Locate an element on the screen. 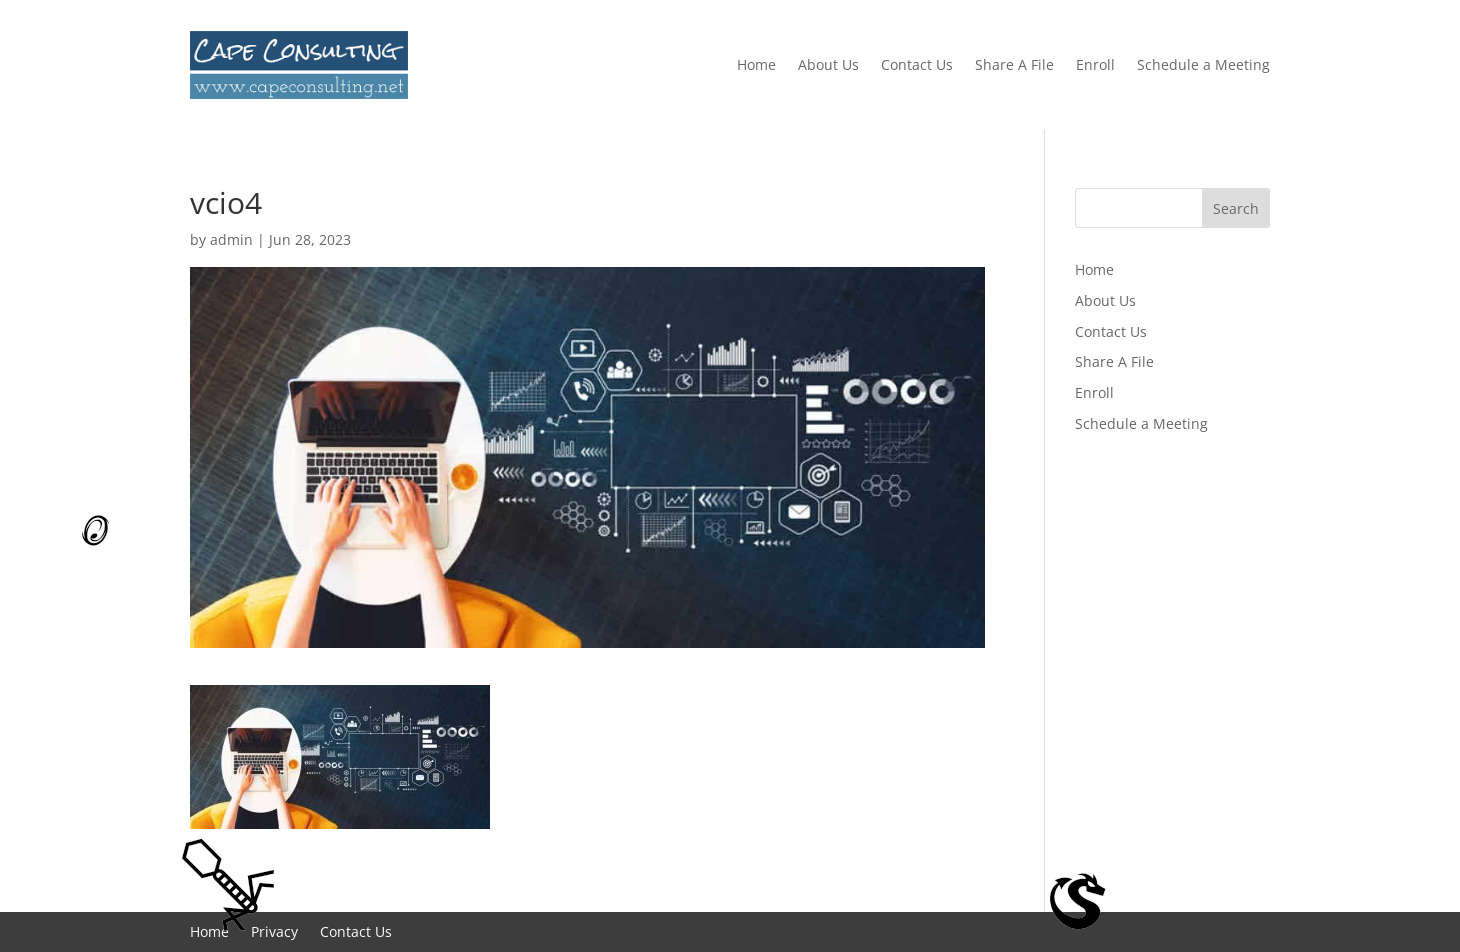 Image resolution: width=1460 pixels, height=952 pixels. access a portal or gateway feature is located at coordinates (95, 530).